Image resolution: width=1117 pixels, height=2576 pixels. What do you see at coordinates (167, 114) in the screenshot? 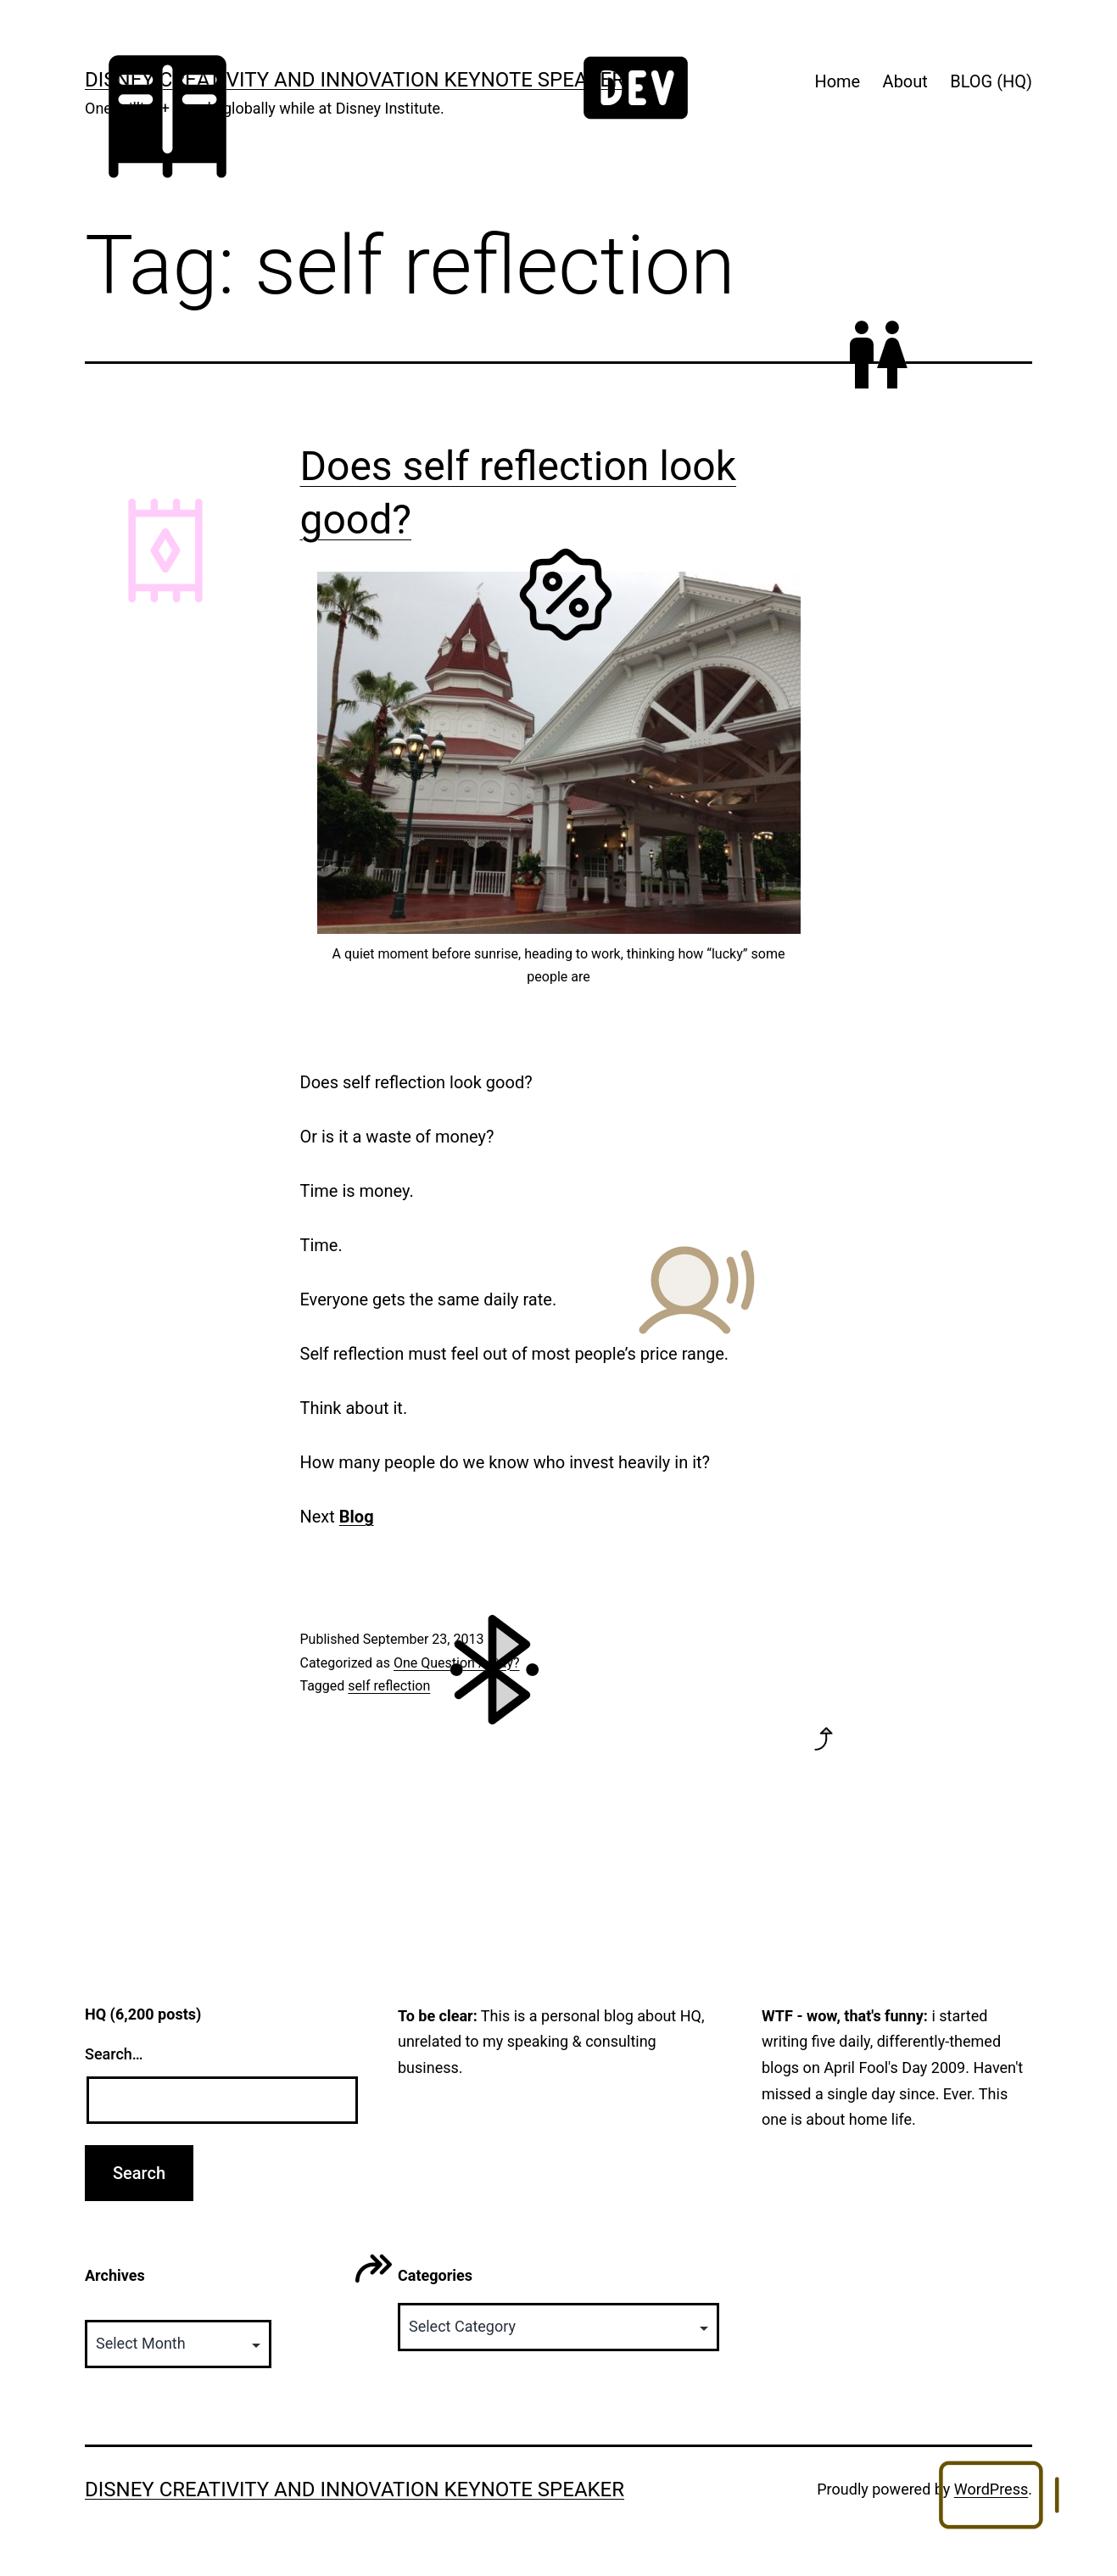
I see `access storage lockers` at bounding box center [167, 114].